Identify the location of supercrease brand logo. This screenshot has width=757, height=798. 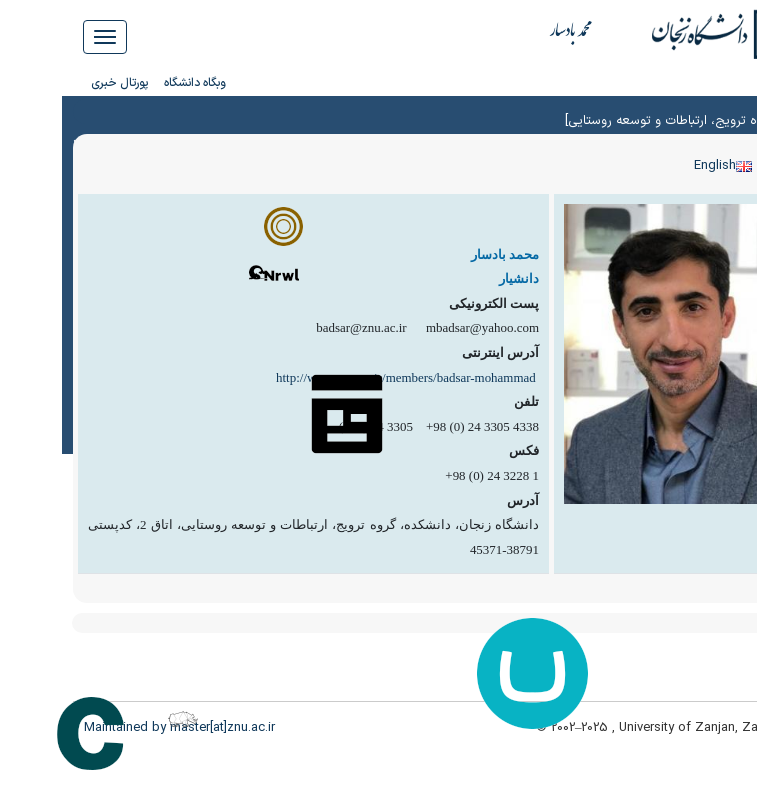
(183, 719).